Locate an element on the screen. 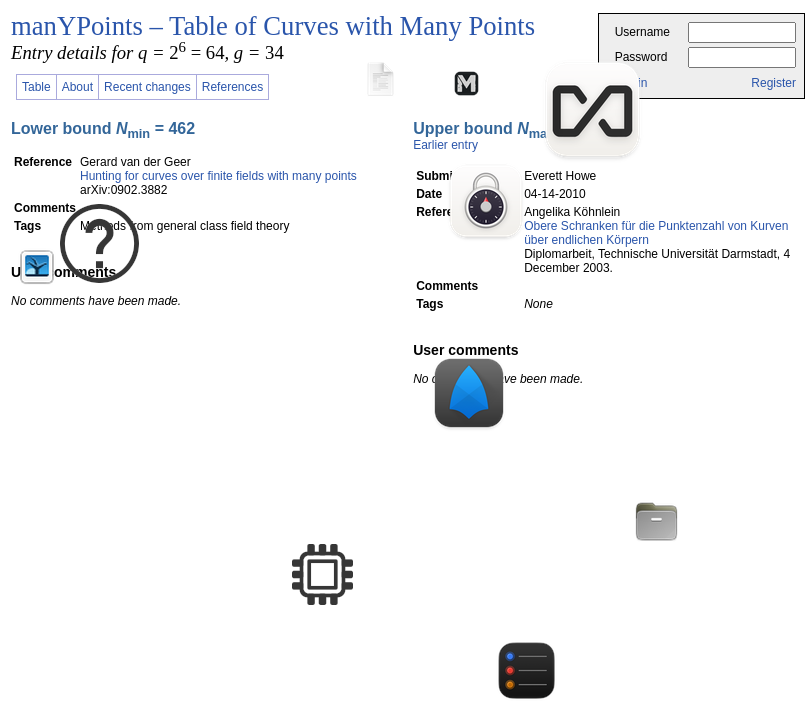  open synfig animation studio is located at coordinates (469, 393).